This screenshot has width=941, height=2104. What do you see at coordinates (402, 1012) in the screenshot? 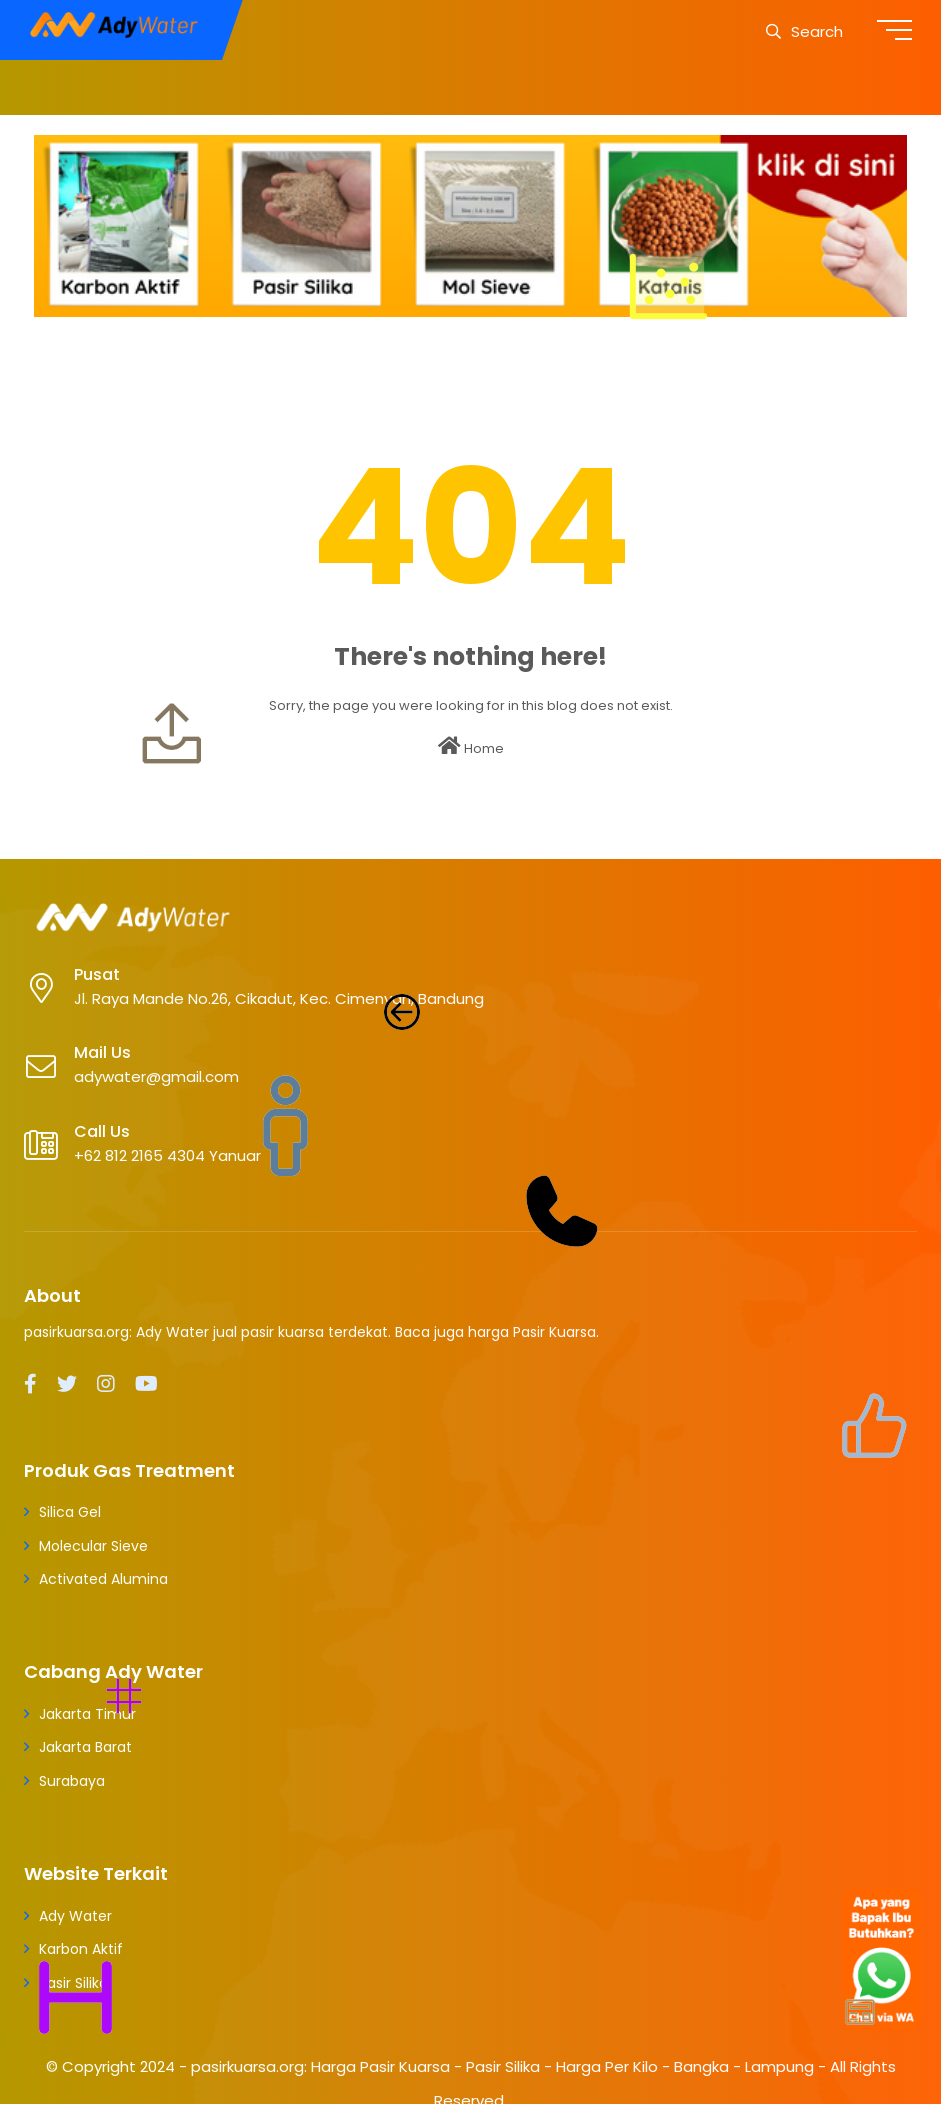
I see `go back to the previous page` at bounding box center [402, 1012].